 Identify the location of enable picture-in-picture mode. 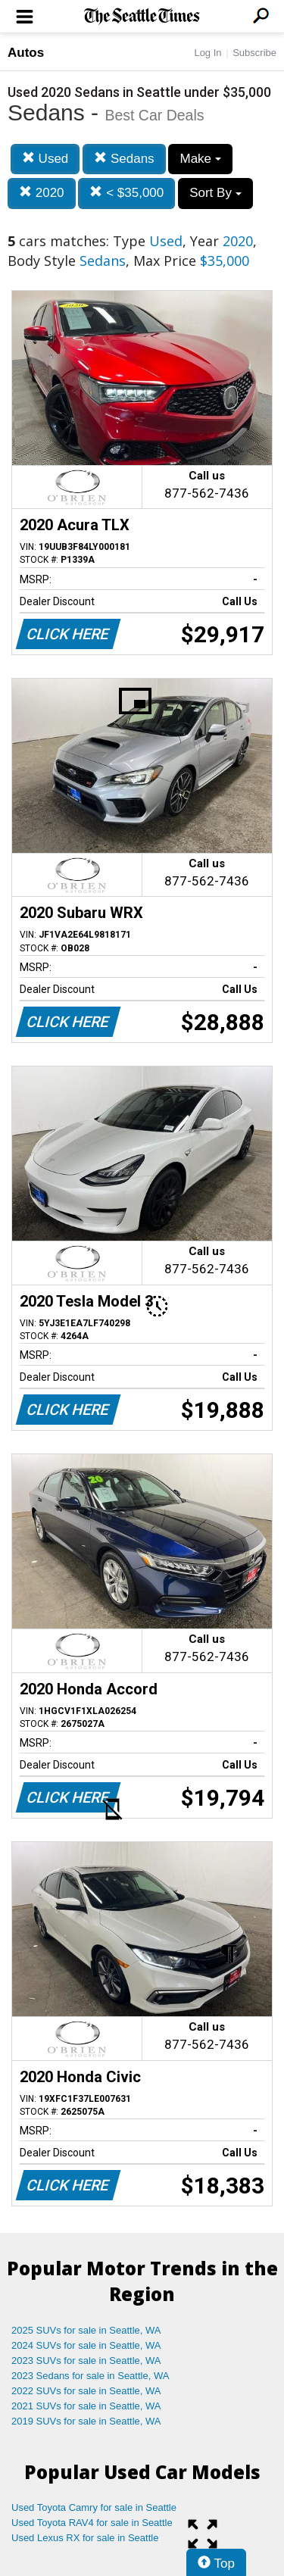
(135, 701).